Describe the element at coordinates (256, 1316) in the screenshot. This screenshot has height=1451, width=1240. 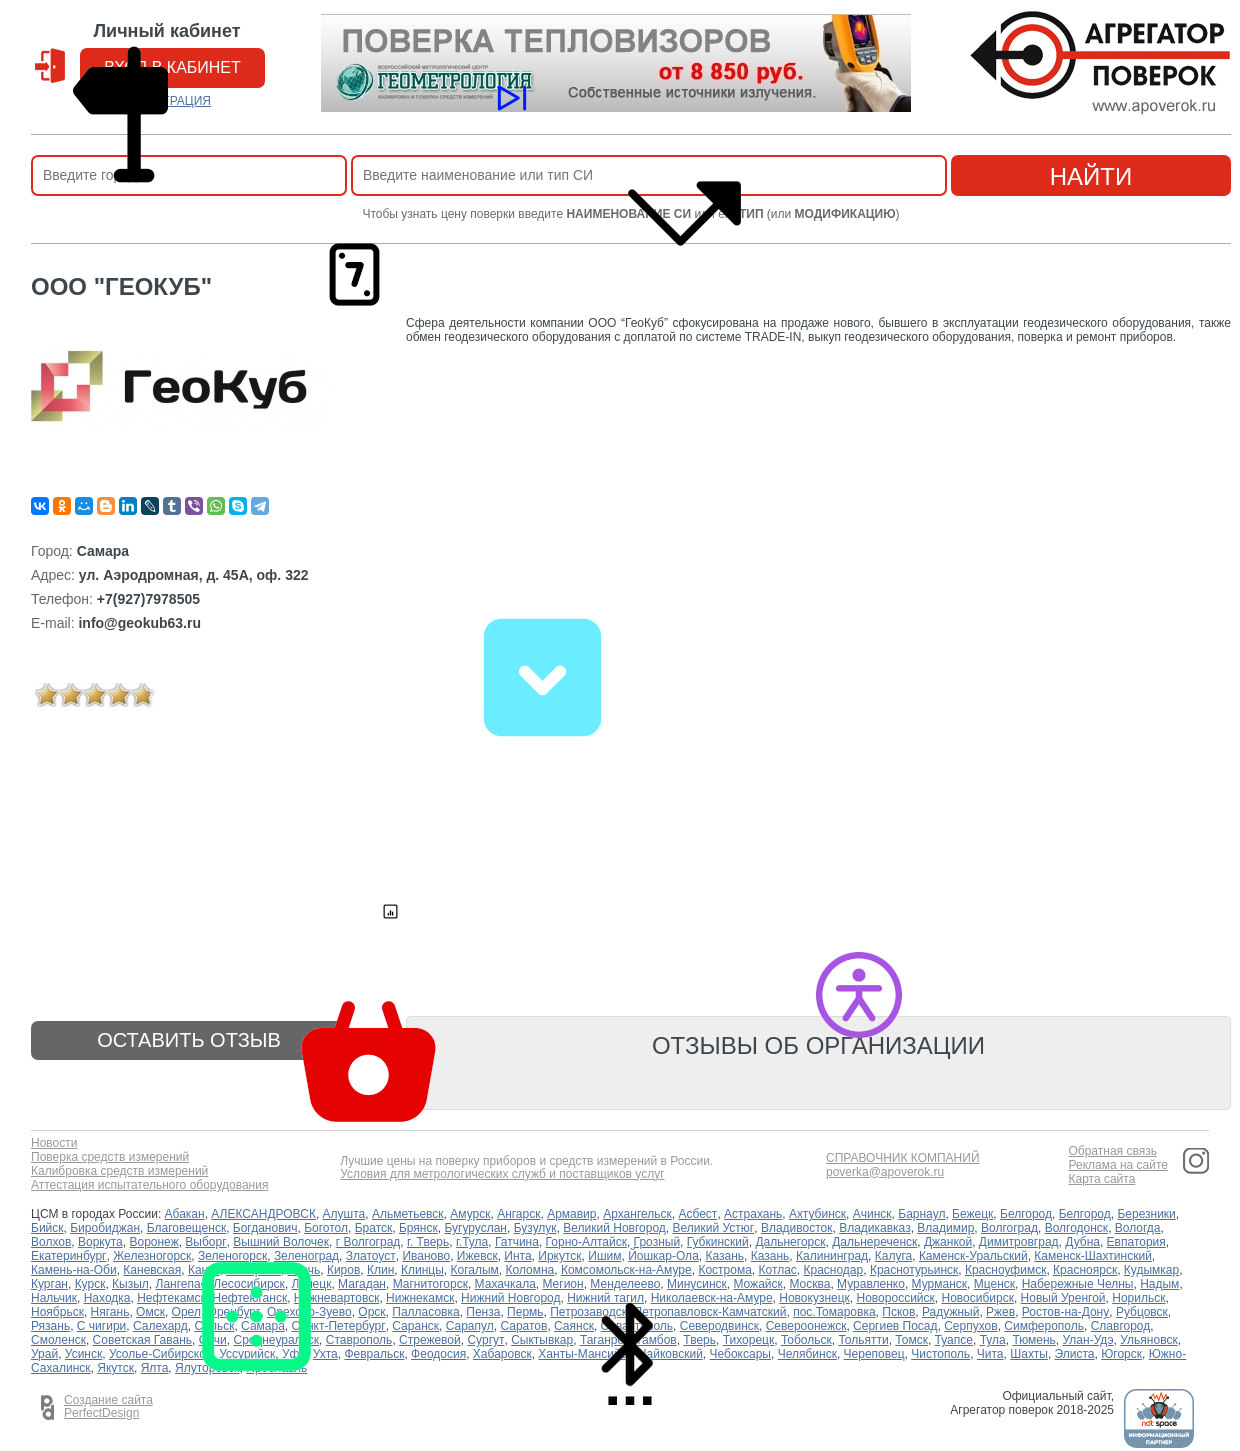
I see `apply outer border to selected cells` at that location.